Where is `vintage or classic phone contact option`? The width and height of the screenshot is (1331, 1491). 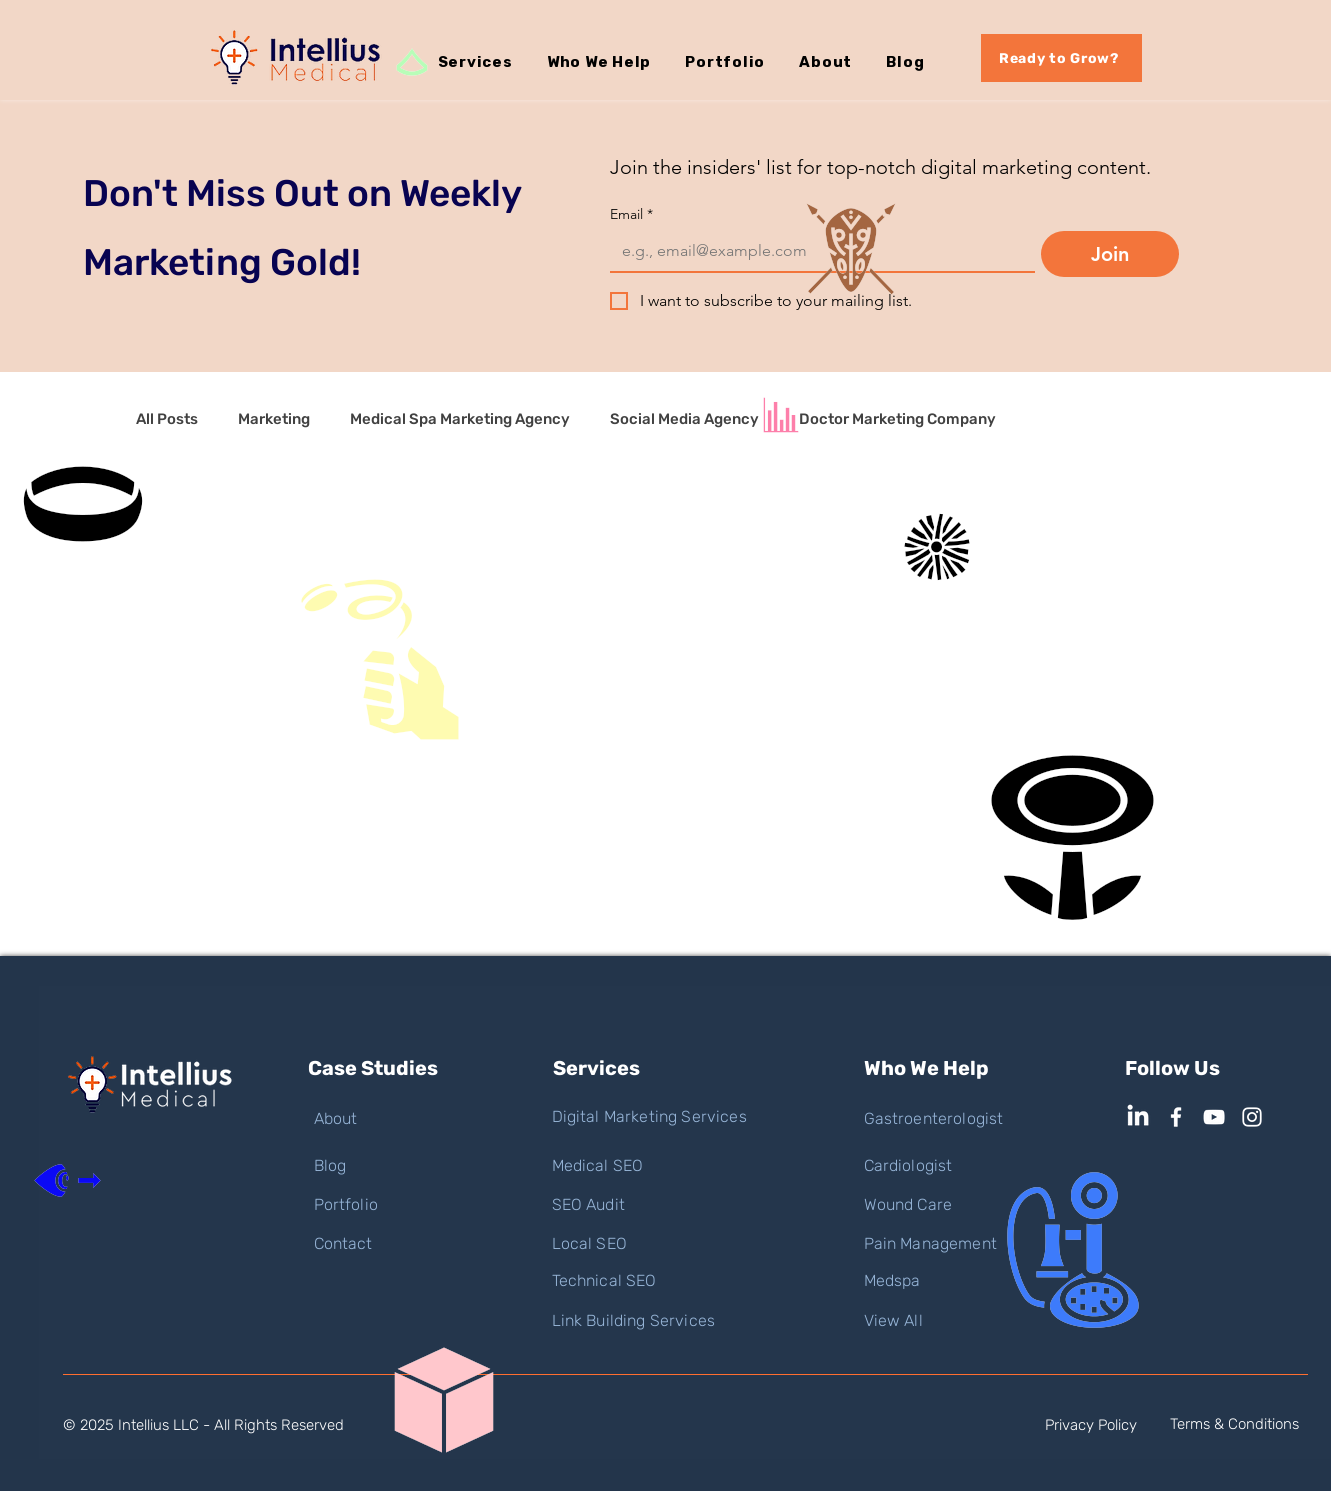 vintage or classic phone contact option is located at coordinates (1073, 1250).